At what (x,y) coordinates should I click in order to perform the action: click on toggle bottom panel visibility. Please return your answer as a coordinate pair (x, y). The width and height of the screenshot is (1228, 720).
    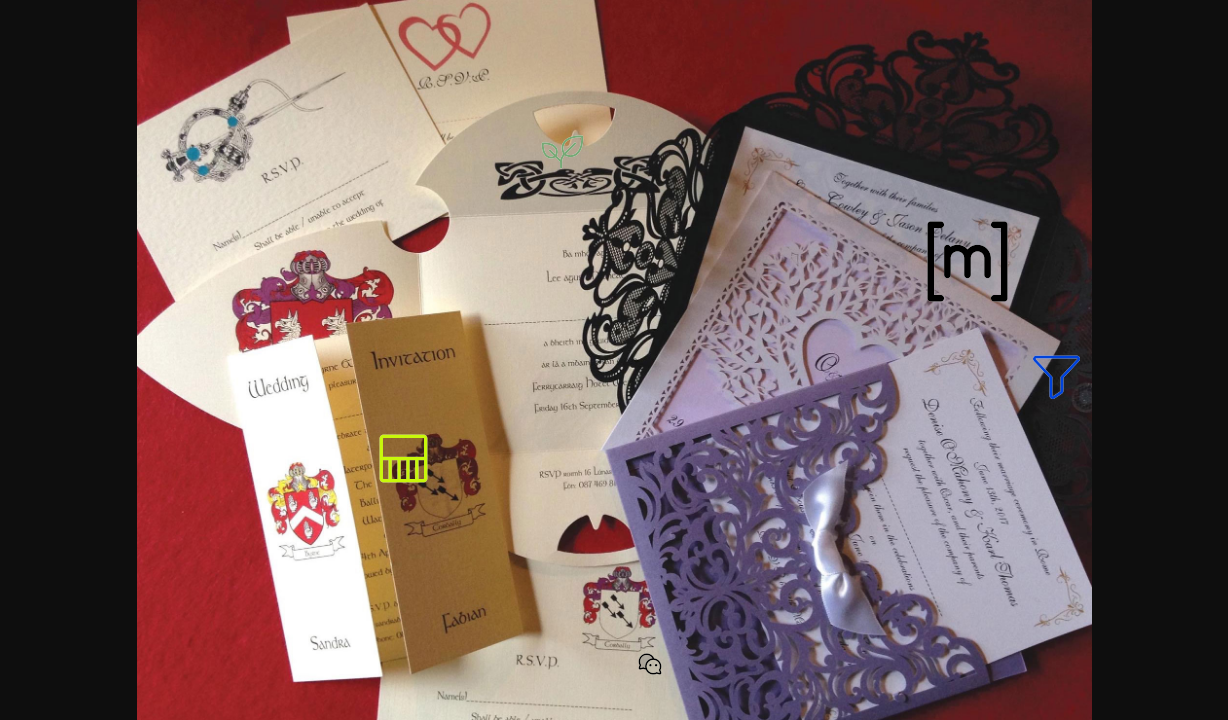
    Looking at the image, I should click on (403, 458).